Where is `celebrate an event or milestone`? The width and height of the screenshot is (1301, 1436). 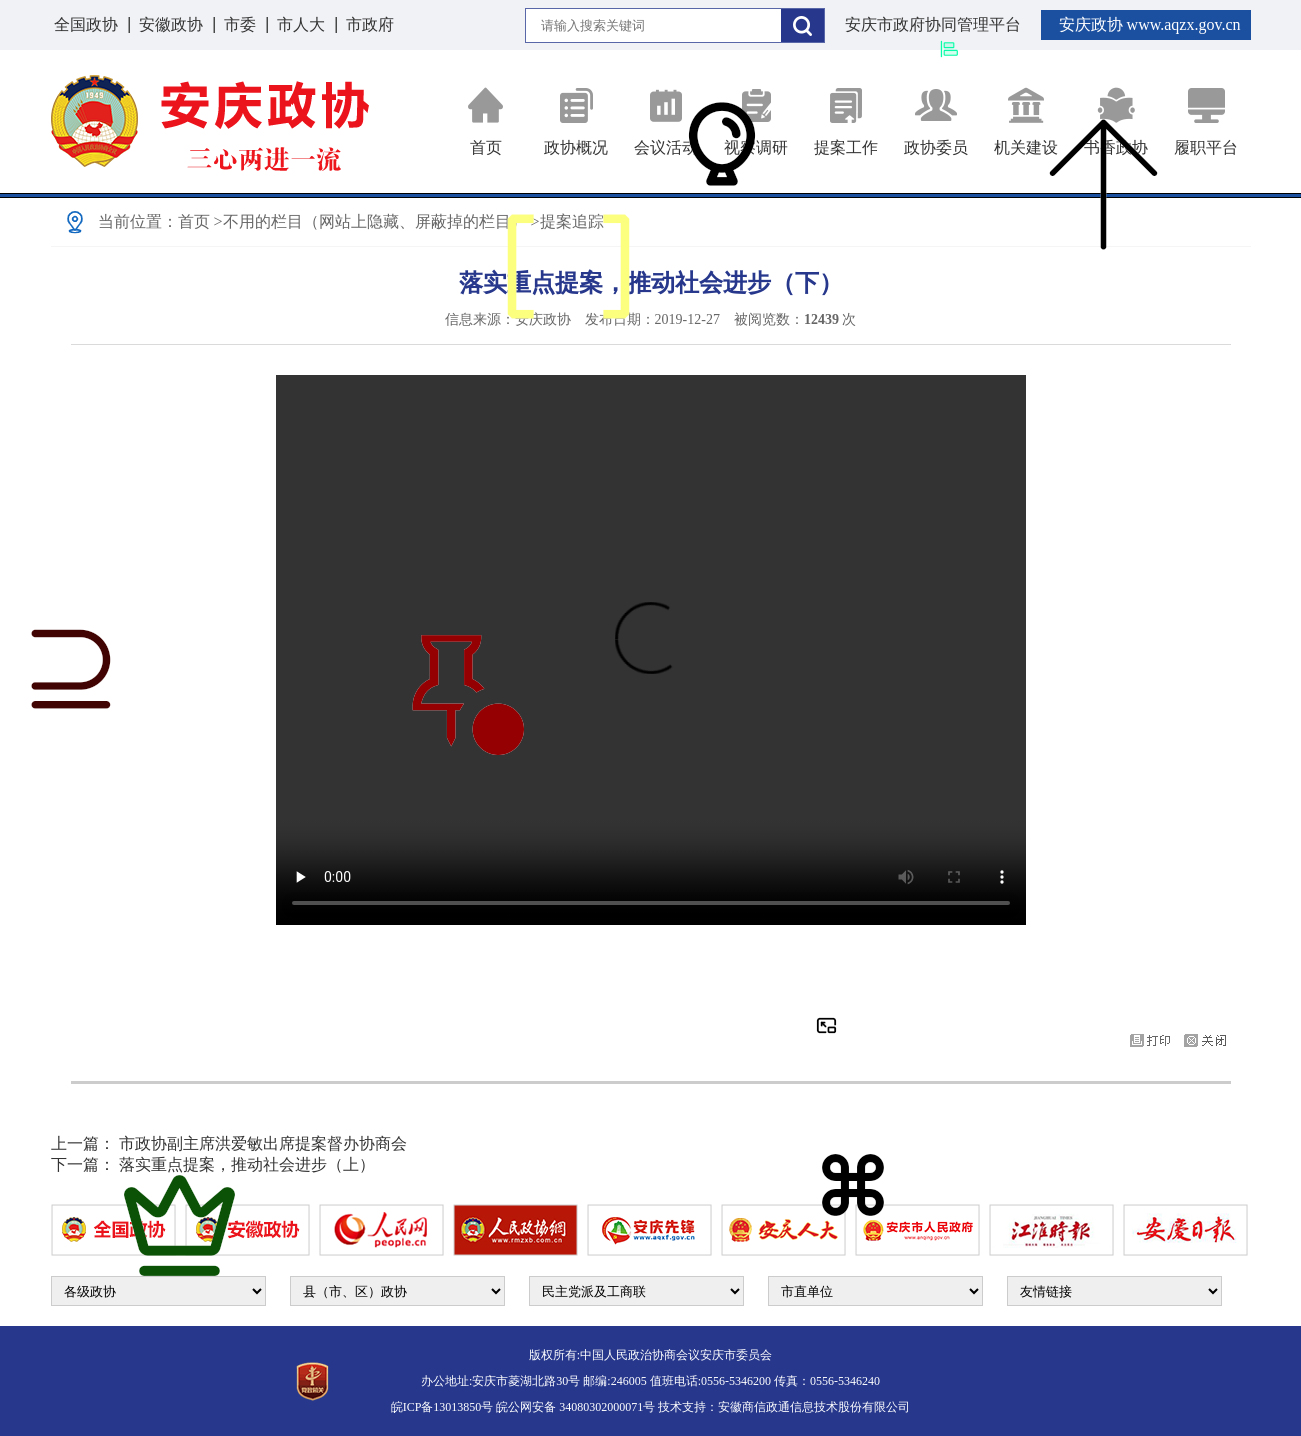
celebrate an event or milestone is located at coordinates (722, 144).